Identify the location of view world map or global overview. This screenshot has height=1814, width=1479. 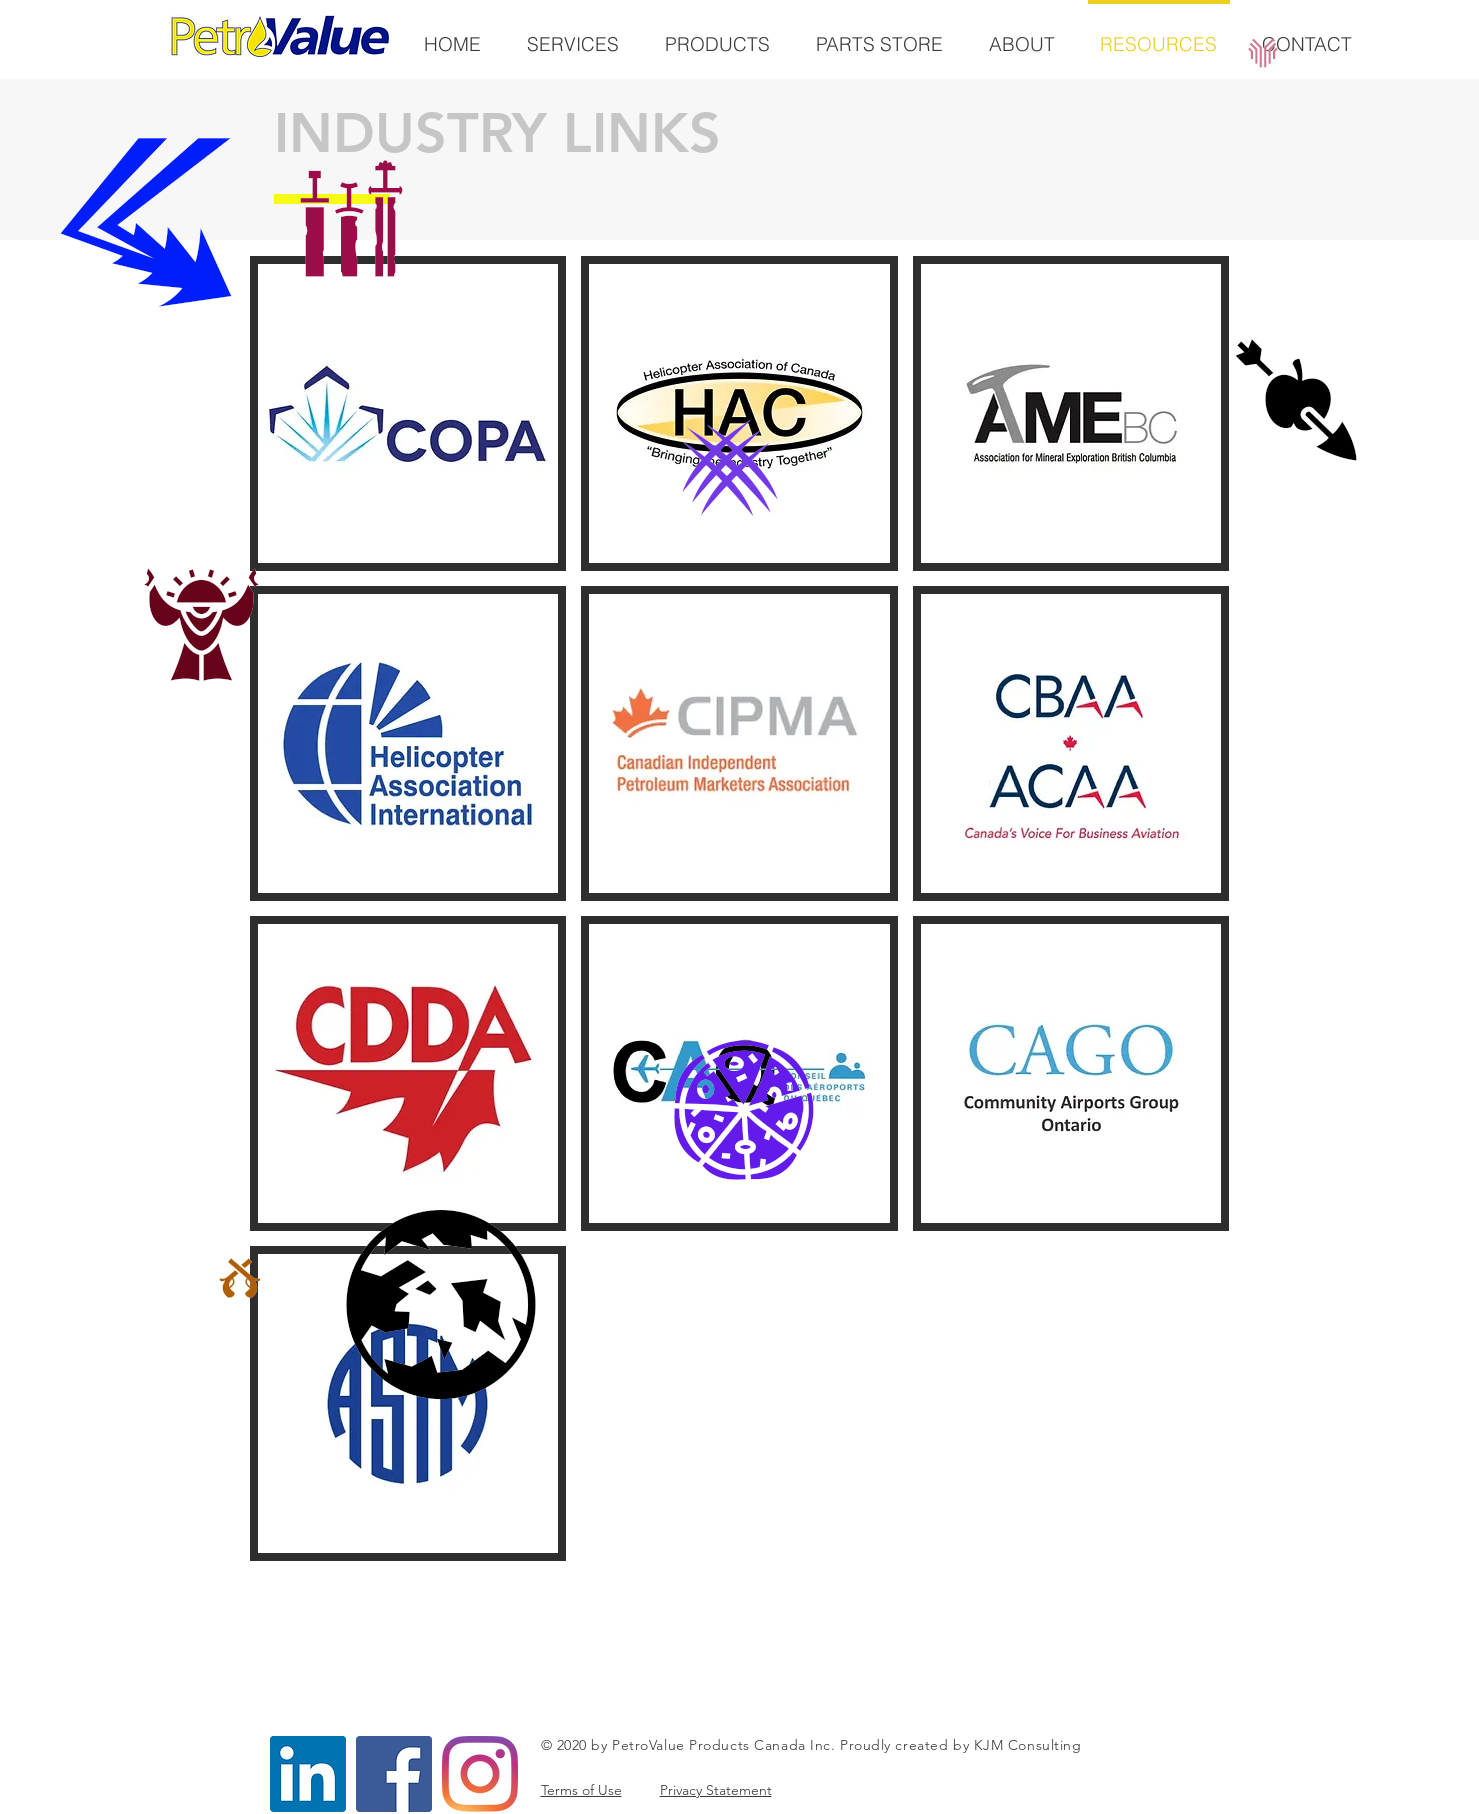
(442, 1306).